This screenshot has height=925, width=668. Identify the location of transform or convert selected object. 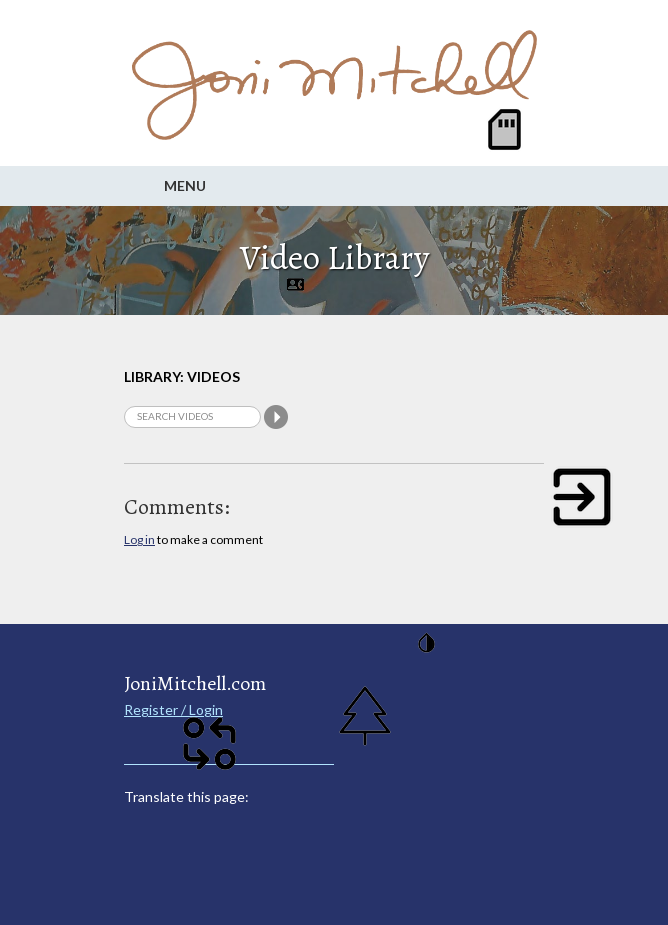
(209, 743).